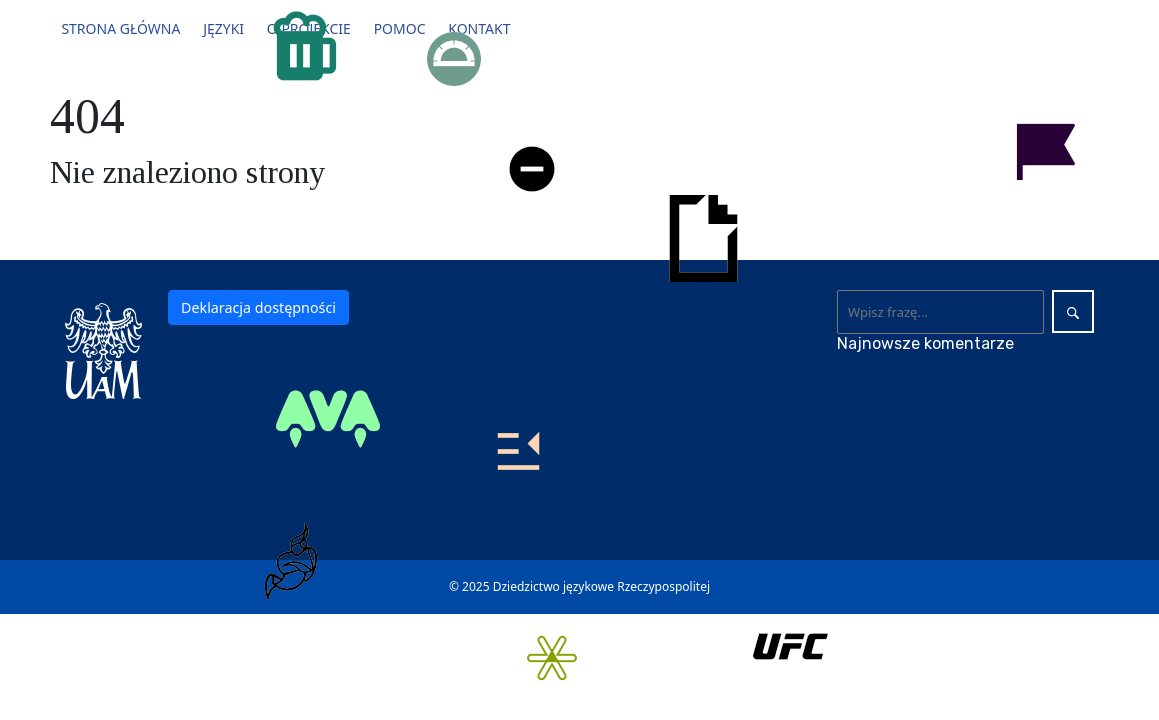  I want to click on open giphy to search for gifs, so click(703, 238).